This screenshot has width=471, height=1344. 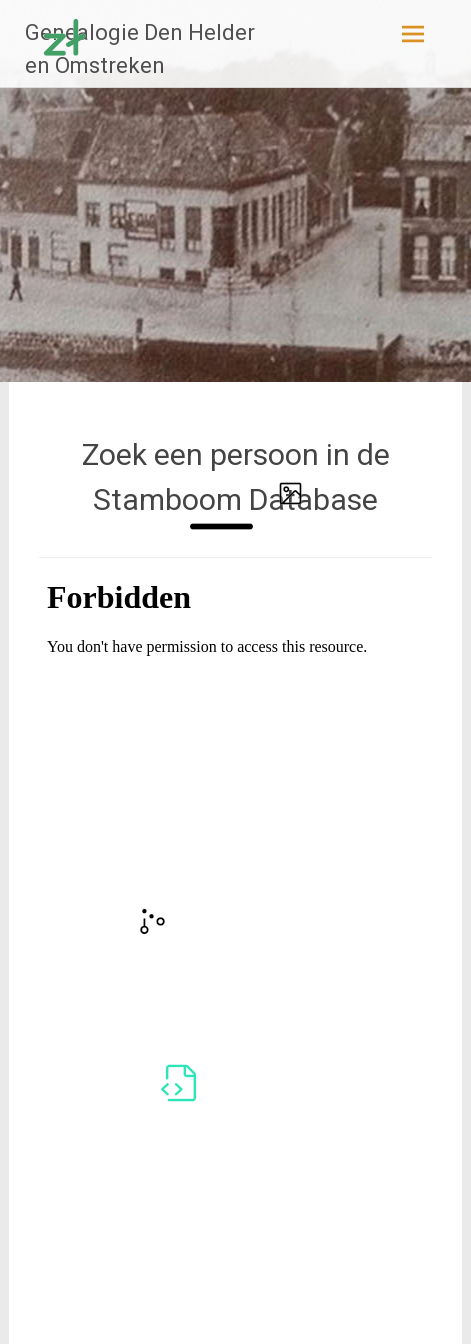 I want to click on insert a horizontal divider line, so click(x=221, y=527).